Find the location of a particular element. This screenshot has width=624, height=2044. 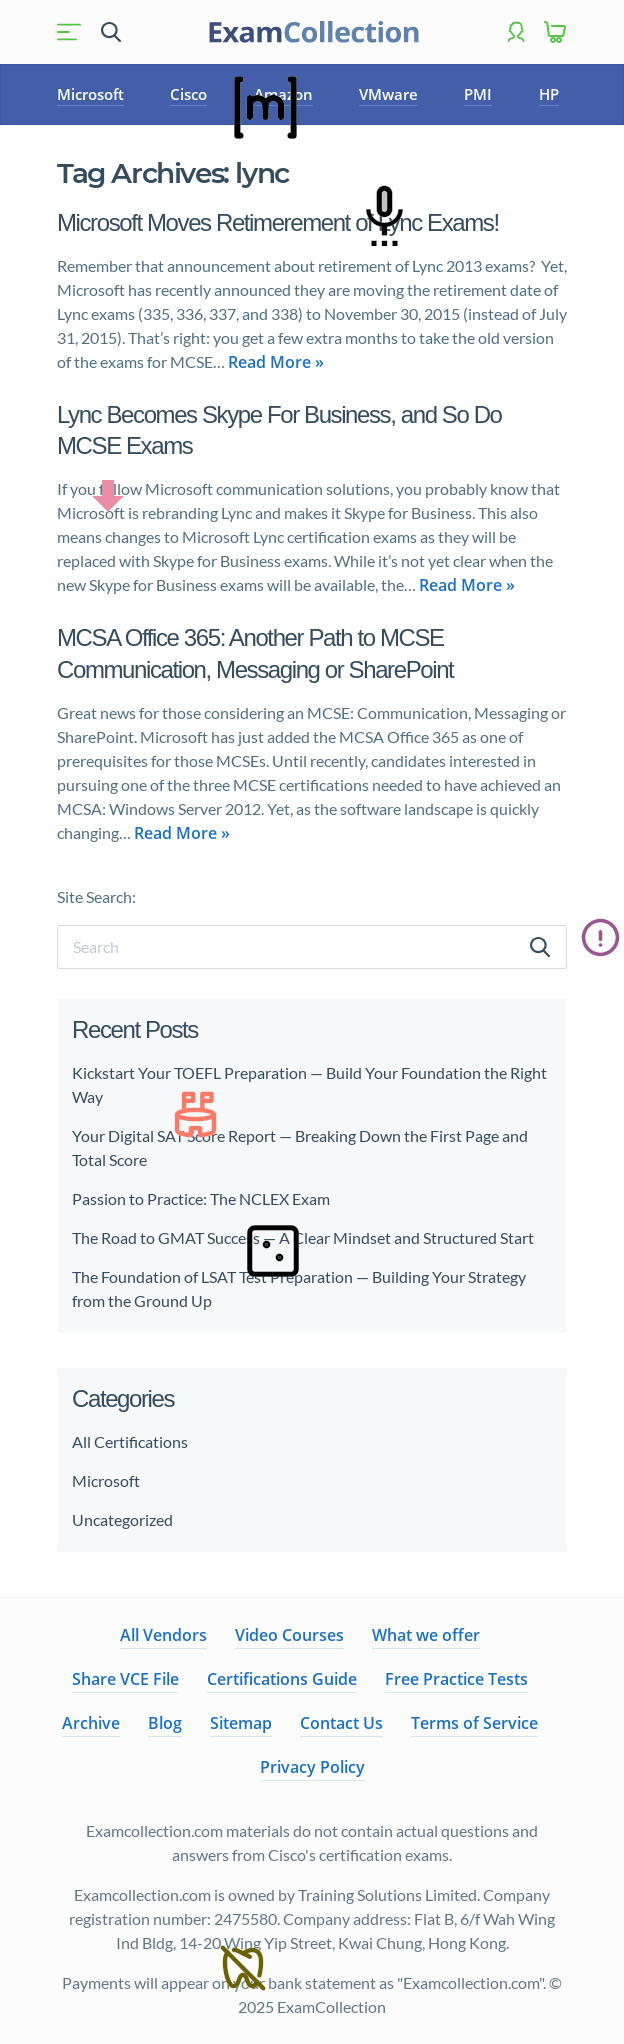

dental services unavailable is located at coordinates (243, 1968).